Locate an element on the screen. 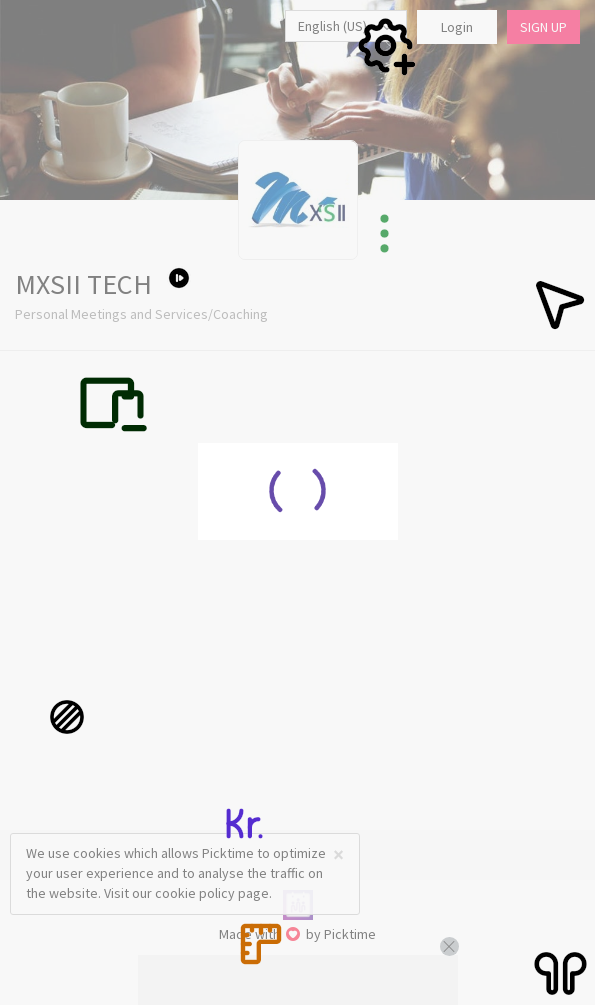 Image resolution: width=595 pixels, height=1005 pixels. tap to navigate to a destination is located at coordinates (556, 301).